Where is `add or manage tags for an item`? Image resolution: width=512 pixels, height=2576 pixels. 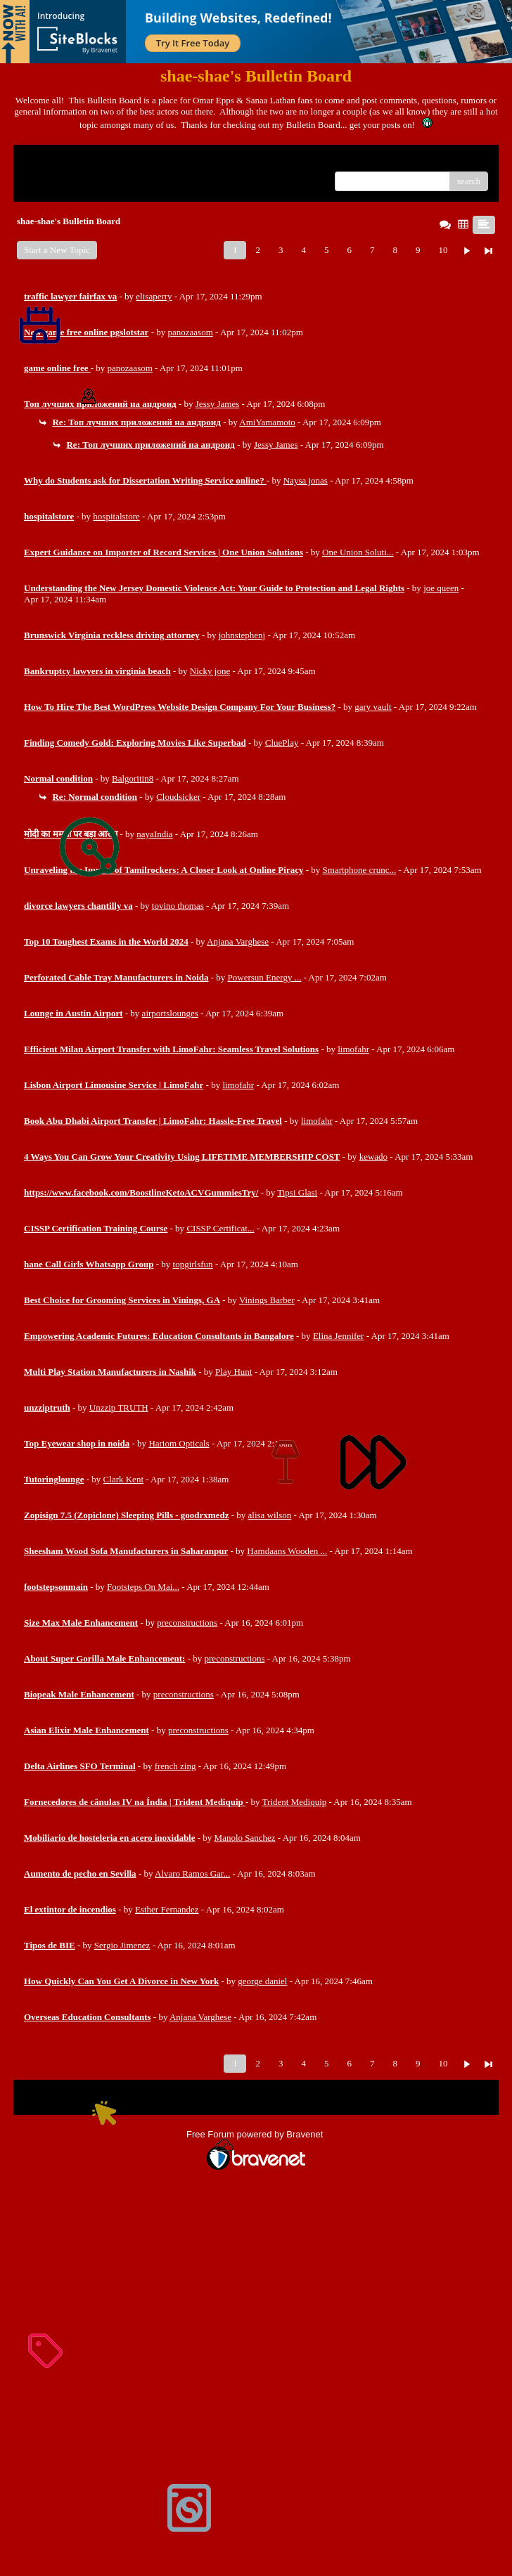 add or manage tags for an item is located at coordinates (45, 2350).